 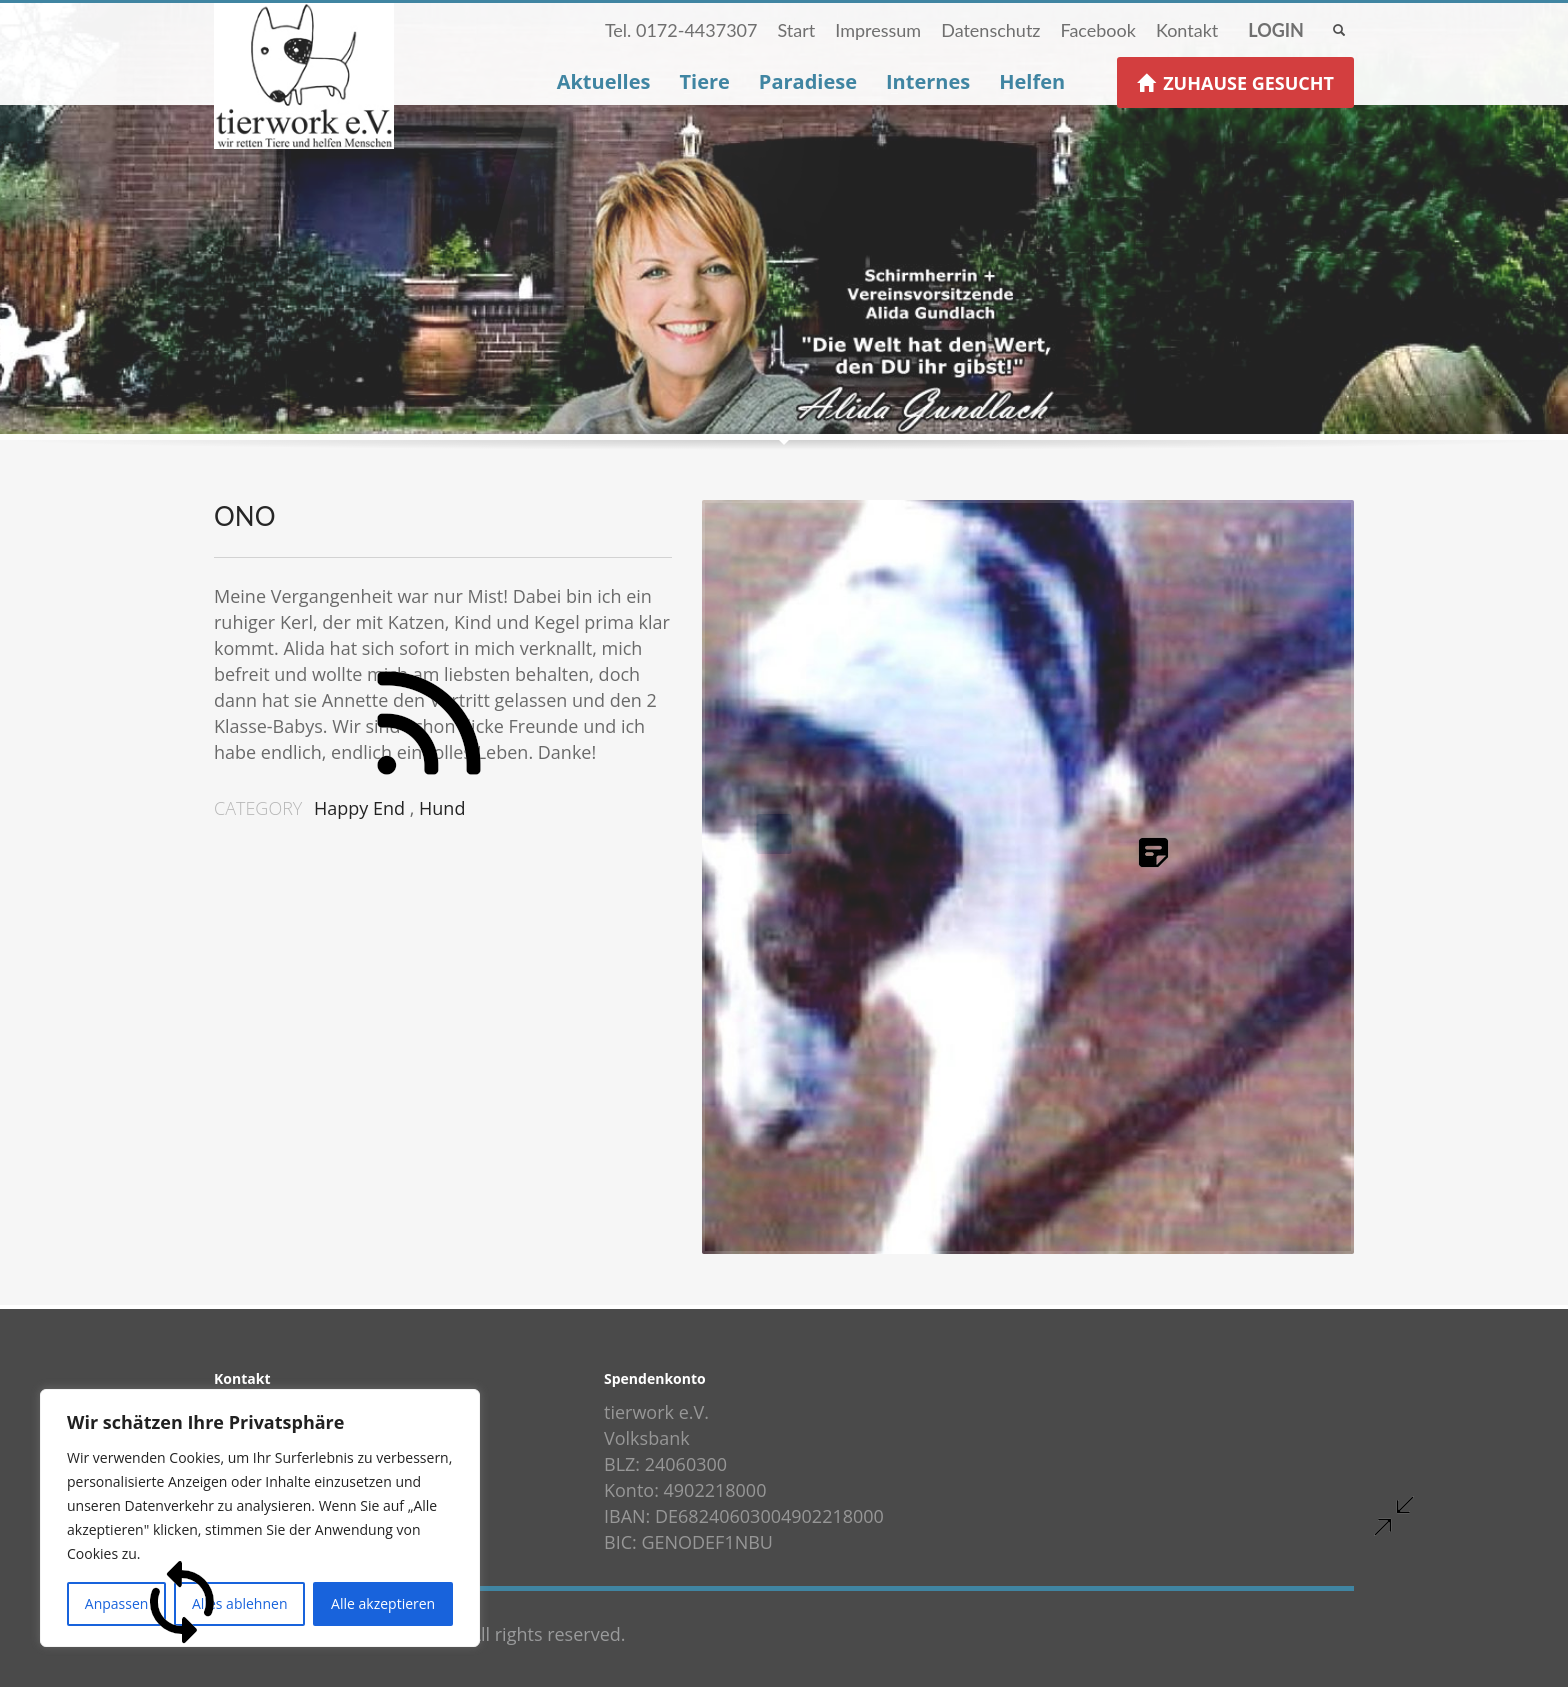 What do you see at coordinates (1153, 852) in the screenshot?
I see `create a new note` at bounding box center [1153, 852].